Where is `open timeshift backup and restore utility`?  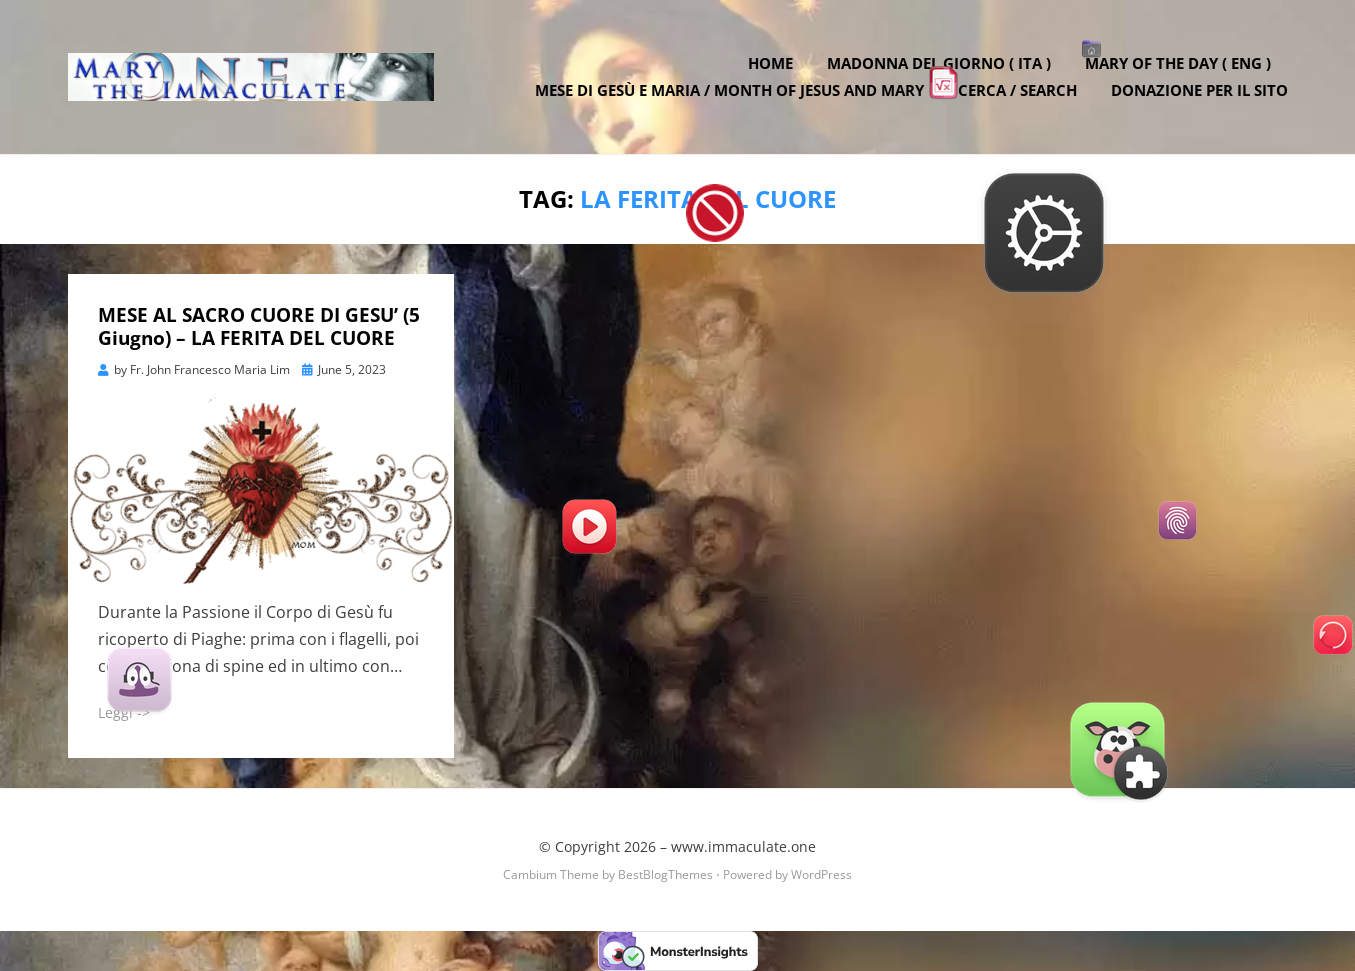 open timeshift backup and restore utility is located at coordinates (1333, 635).